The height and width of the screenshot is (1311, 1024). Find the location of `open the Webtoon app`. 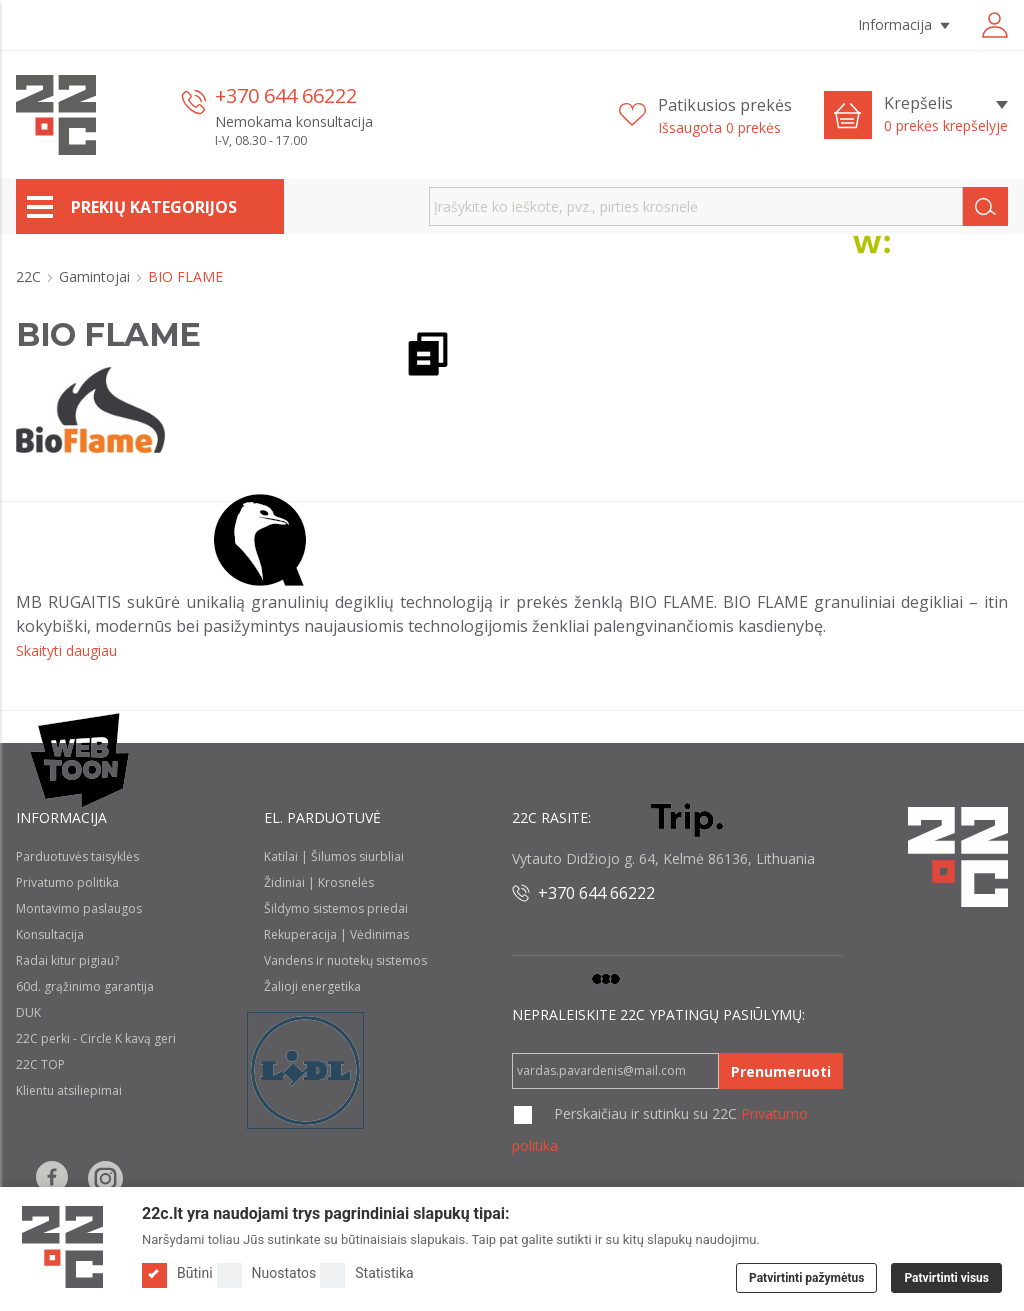

open the Webtoon app is located at coordinates (79, 760).